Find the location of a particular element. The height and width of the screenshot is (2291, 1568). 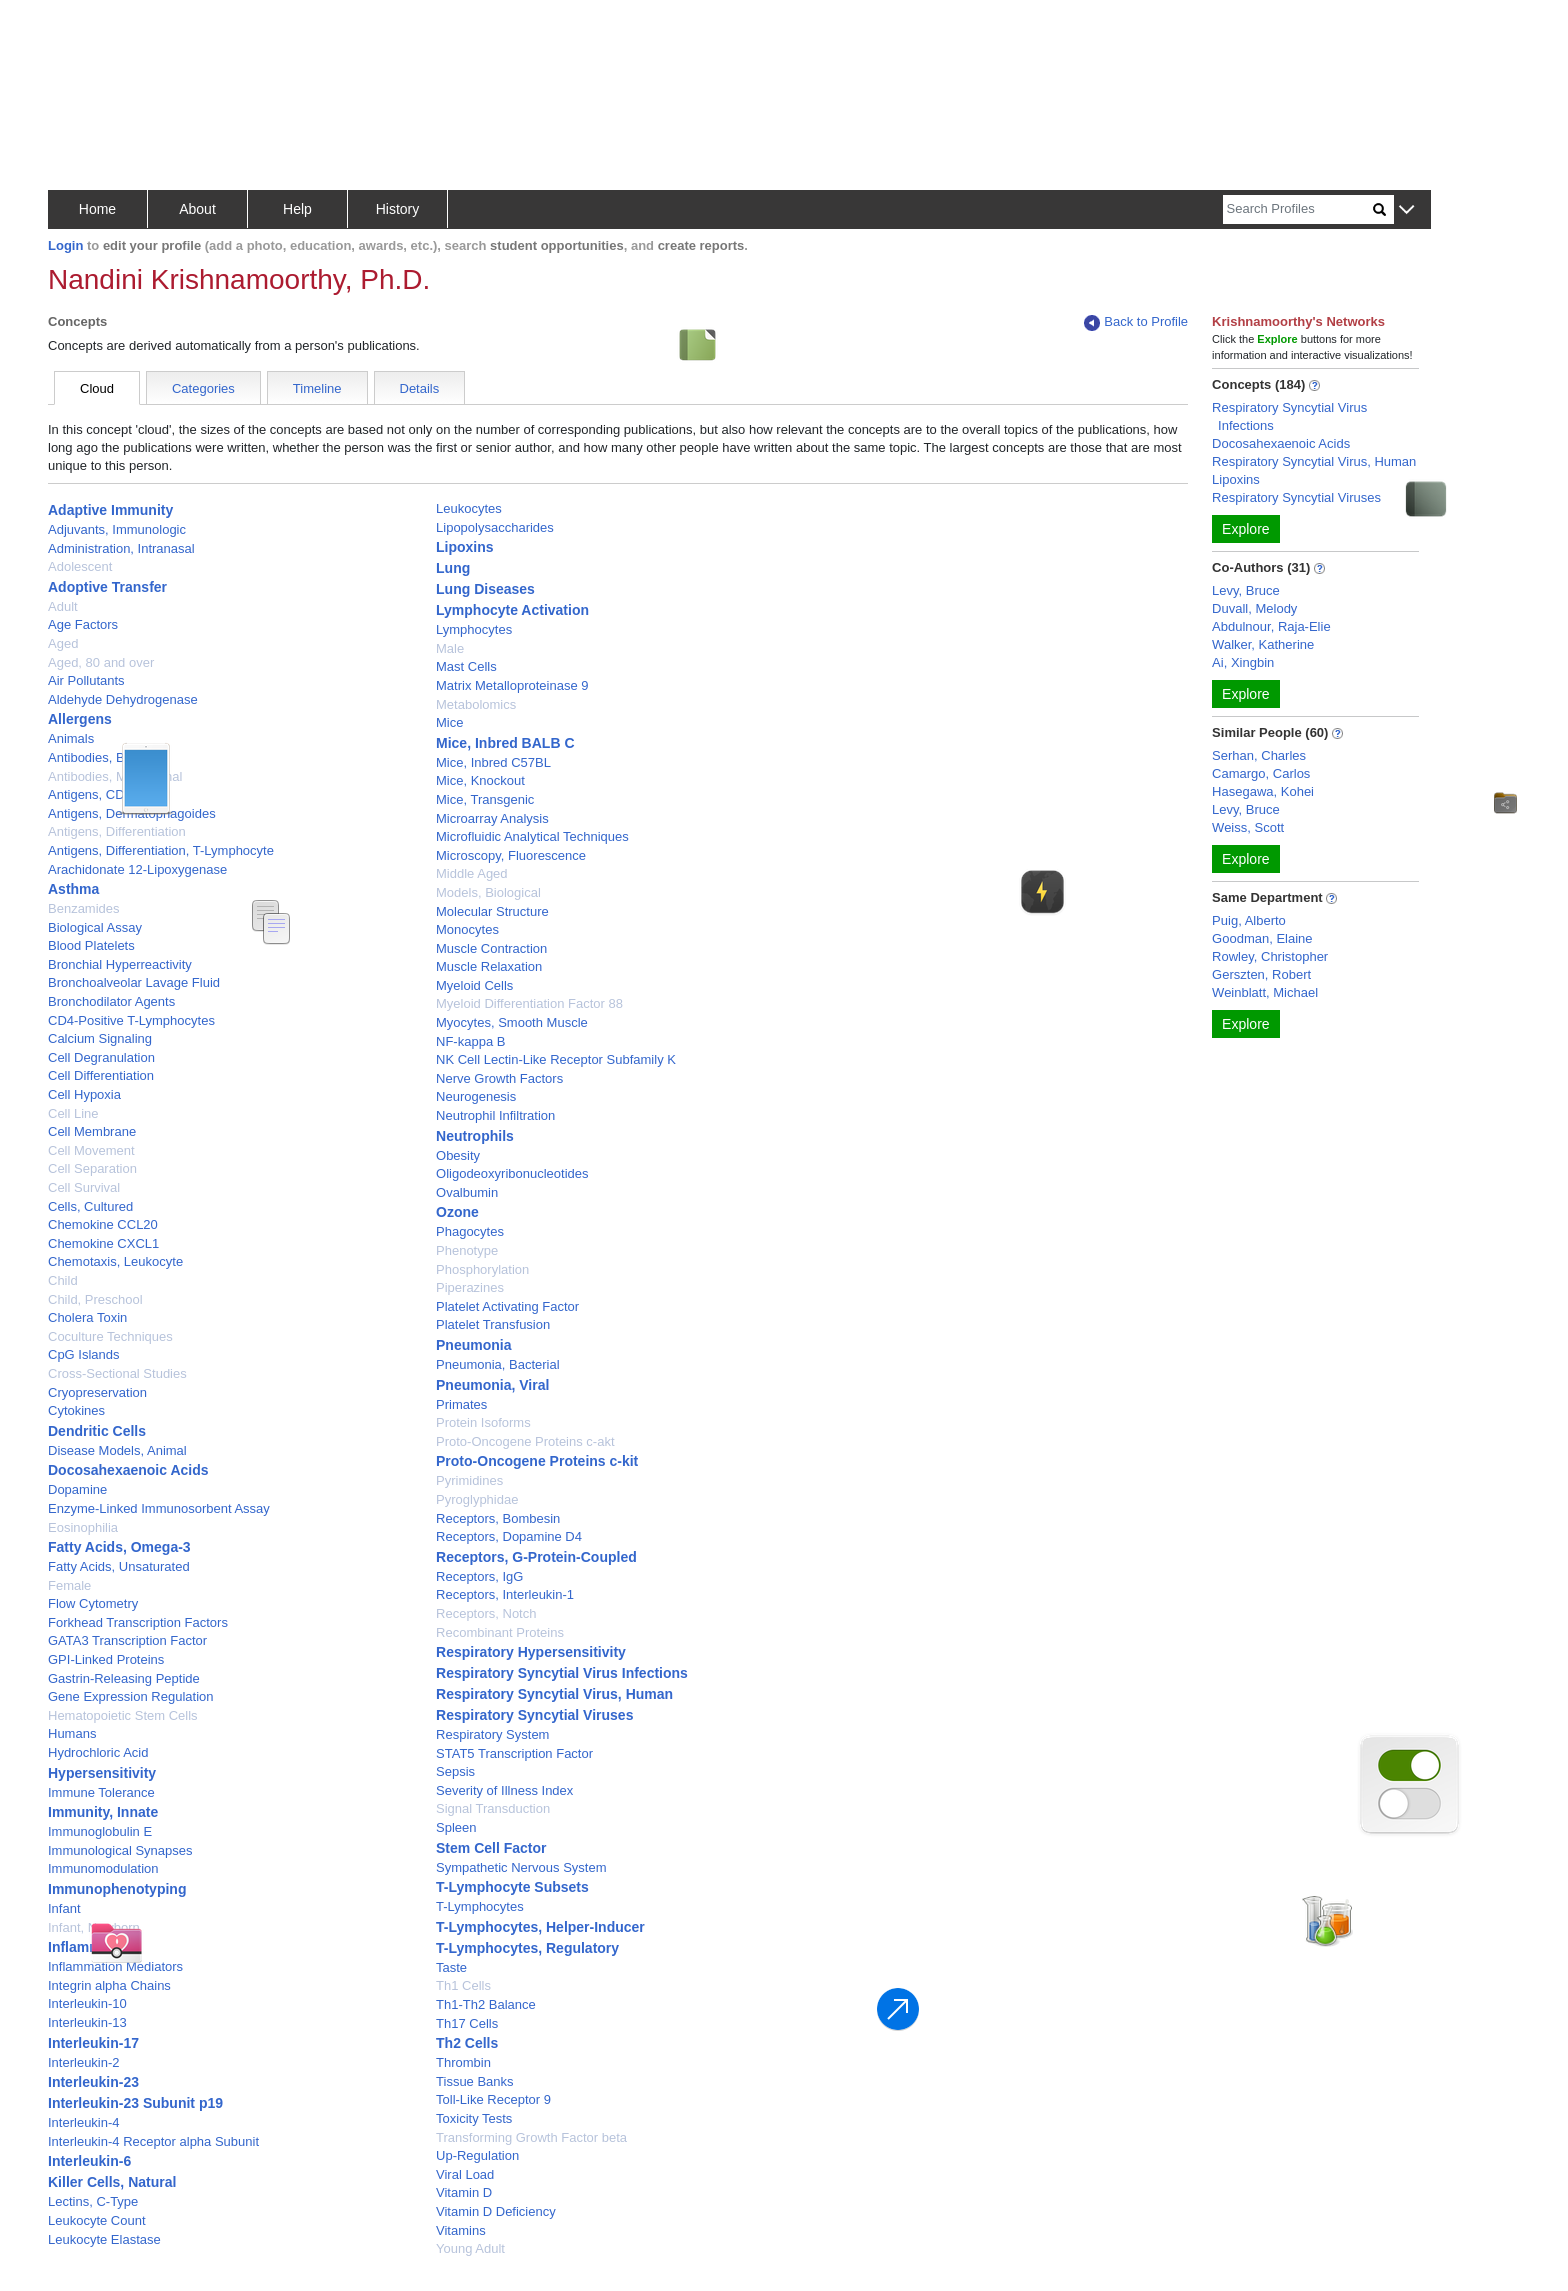

open gnome tweaks to customize desktop settings is located at coordinates (1409, 1784).